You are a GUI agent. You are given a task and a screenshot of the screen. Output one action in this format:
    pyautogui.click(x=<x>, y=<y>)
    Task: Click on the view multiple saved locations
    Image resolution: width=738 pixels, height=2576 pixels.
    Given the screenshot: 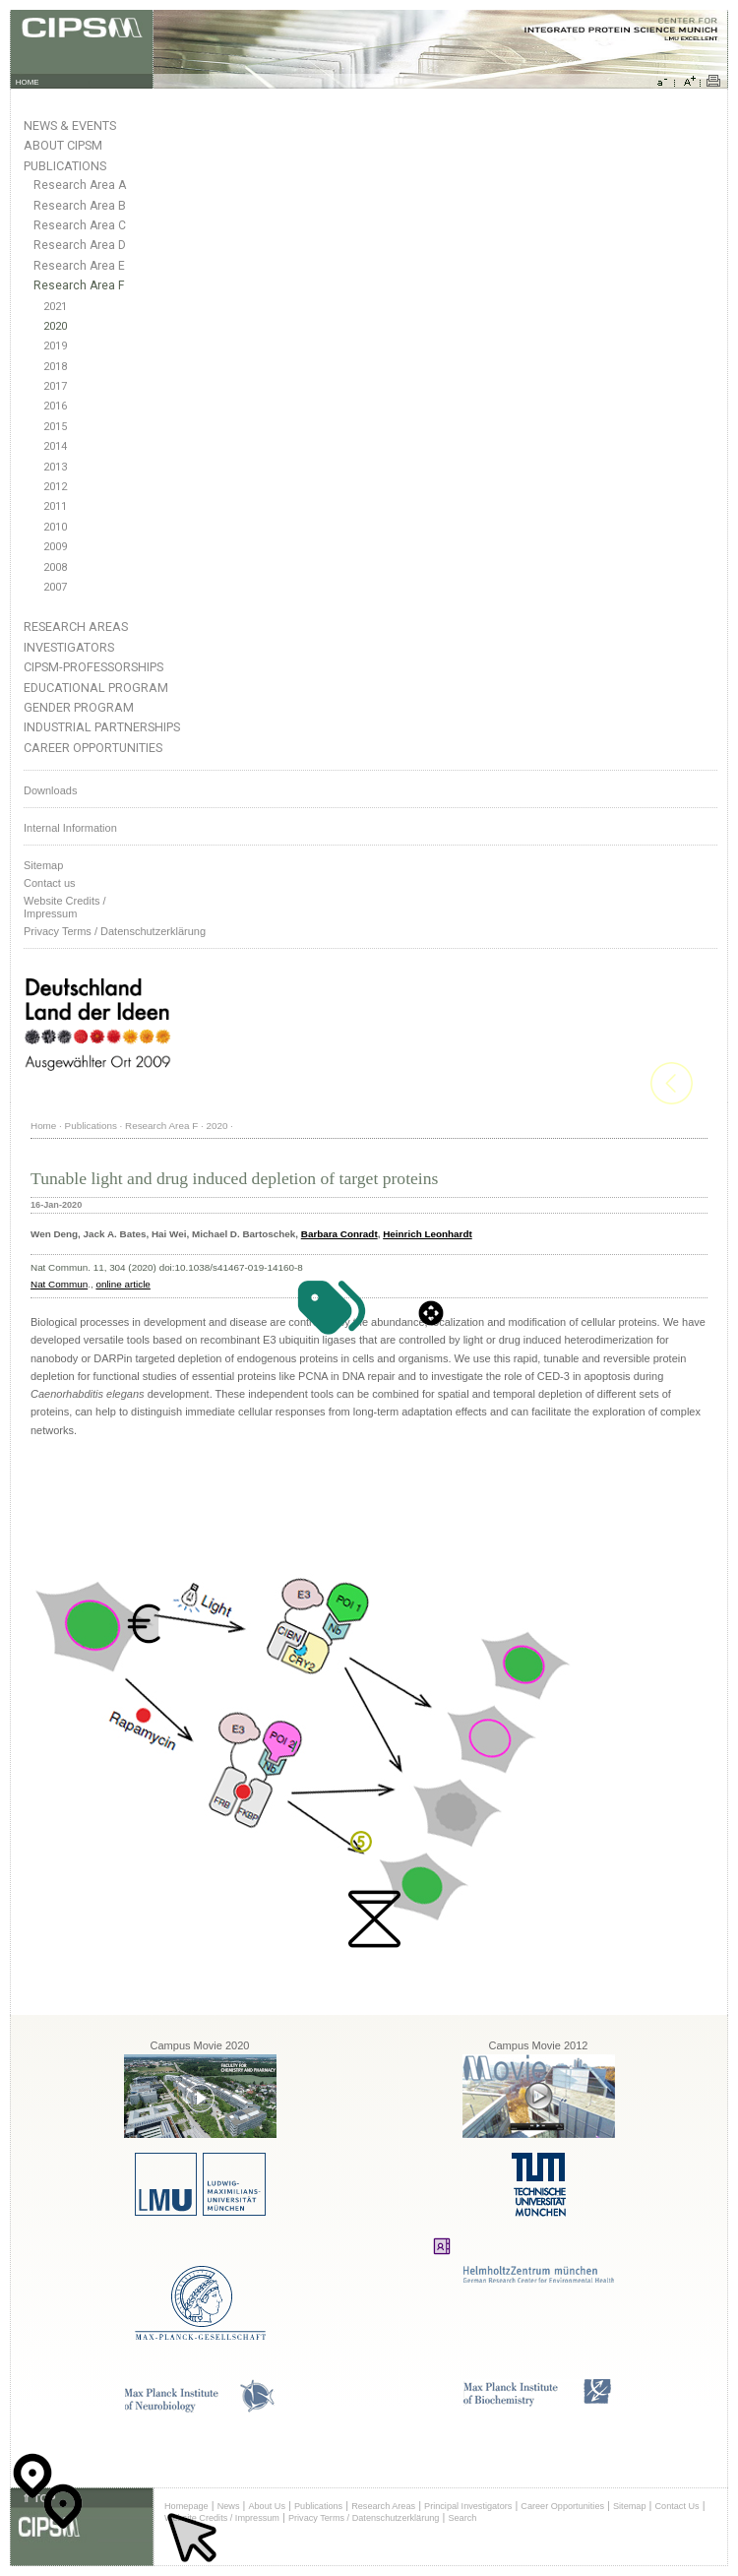 What is the action you would take?
    pyautogui.click(x=47, y=2491)
    